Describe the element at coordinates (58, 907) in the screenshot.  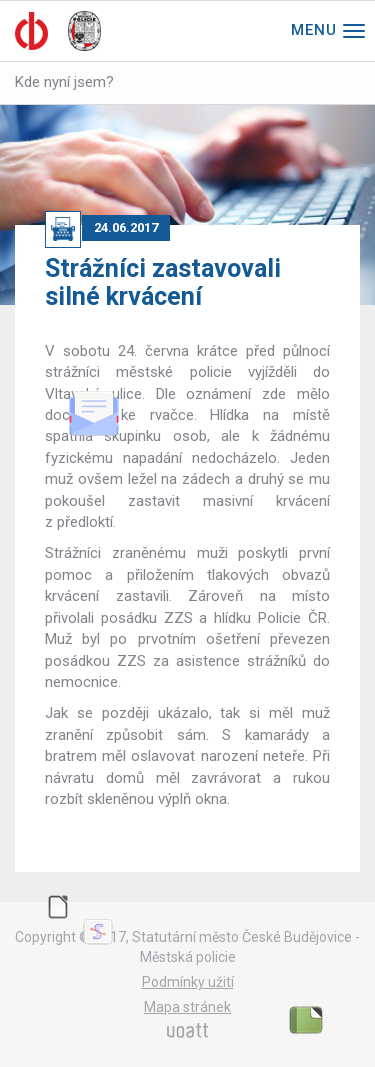
I see `open libreoffice suite` at that location.